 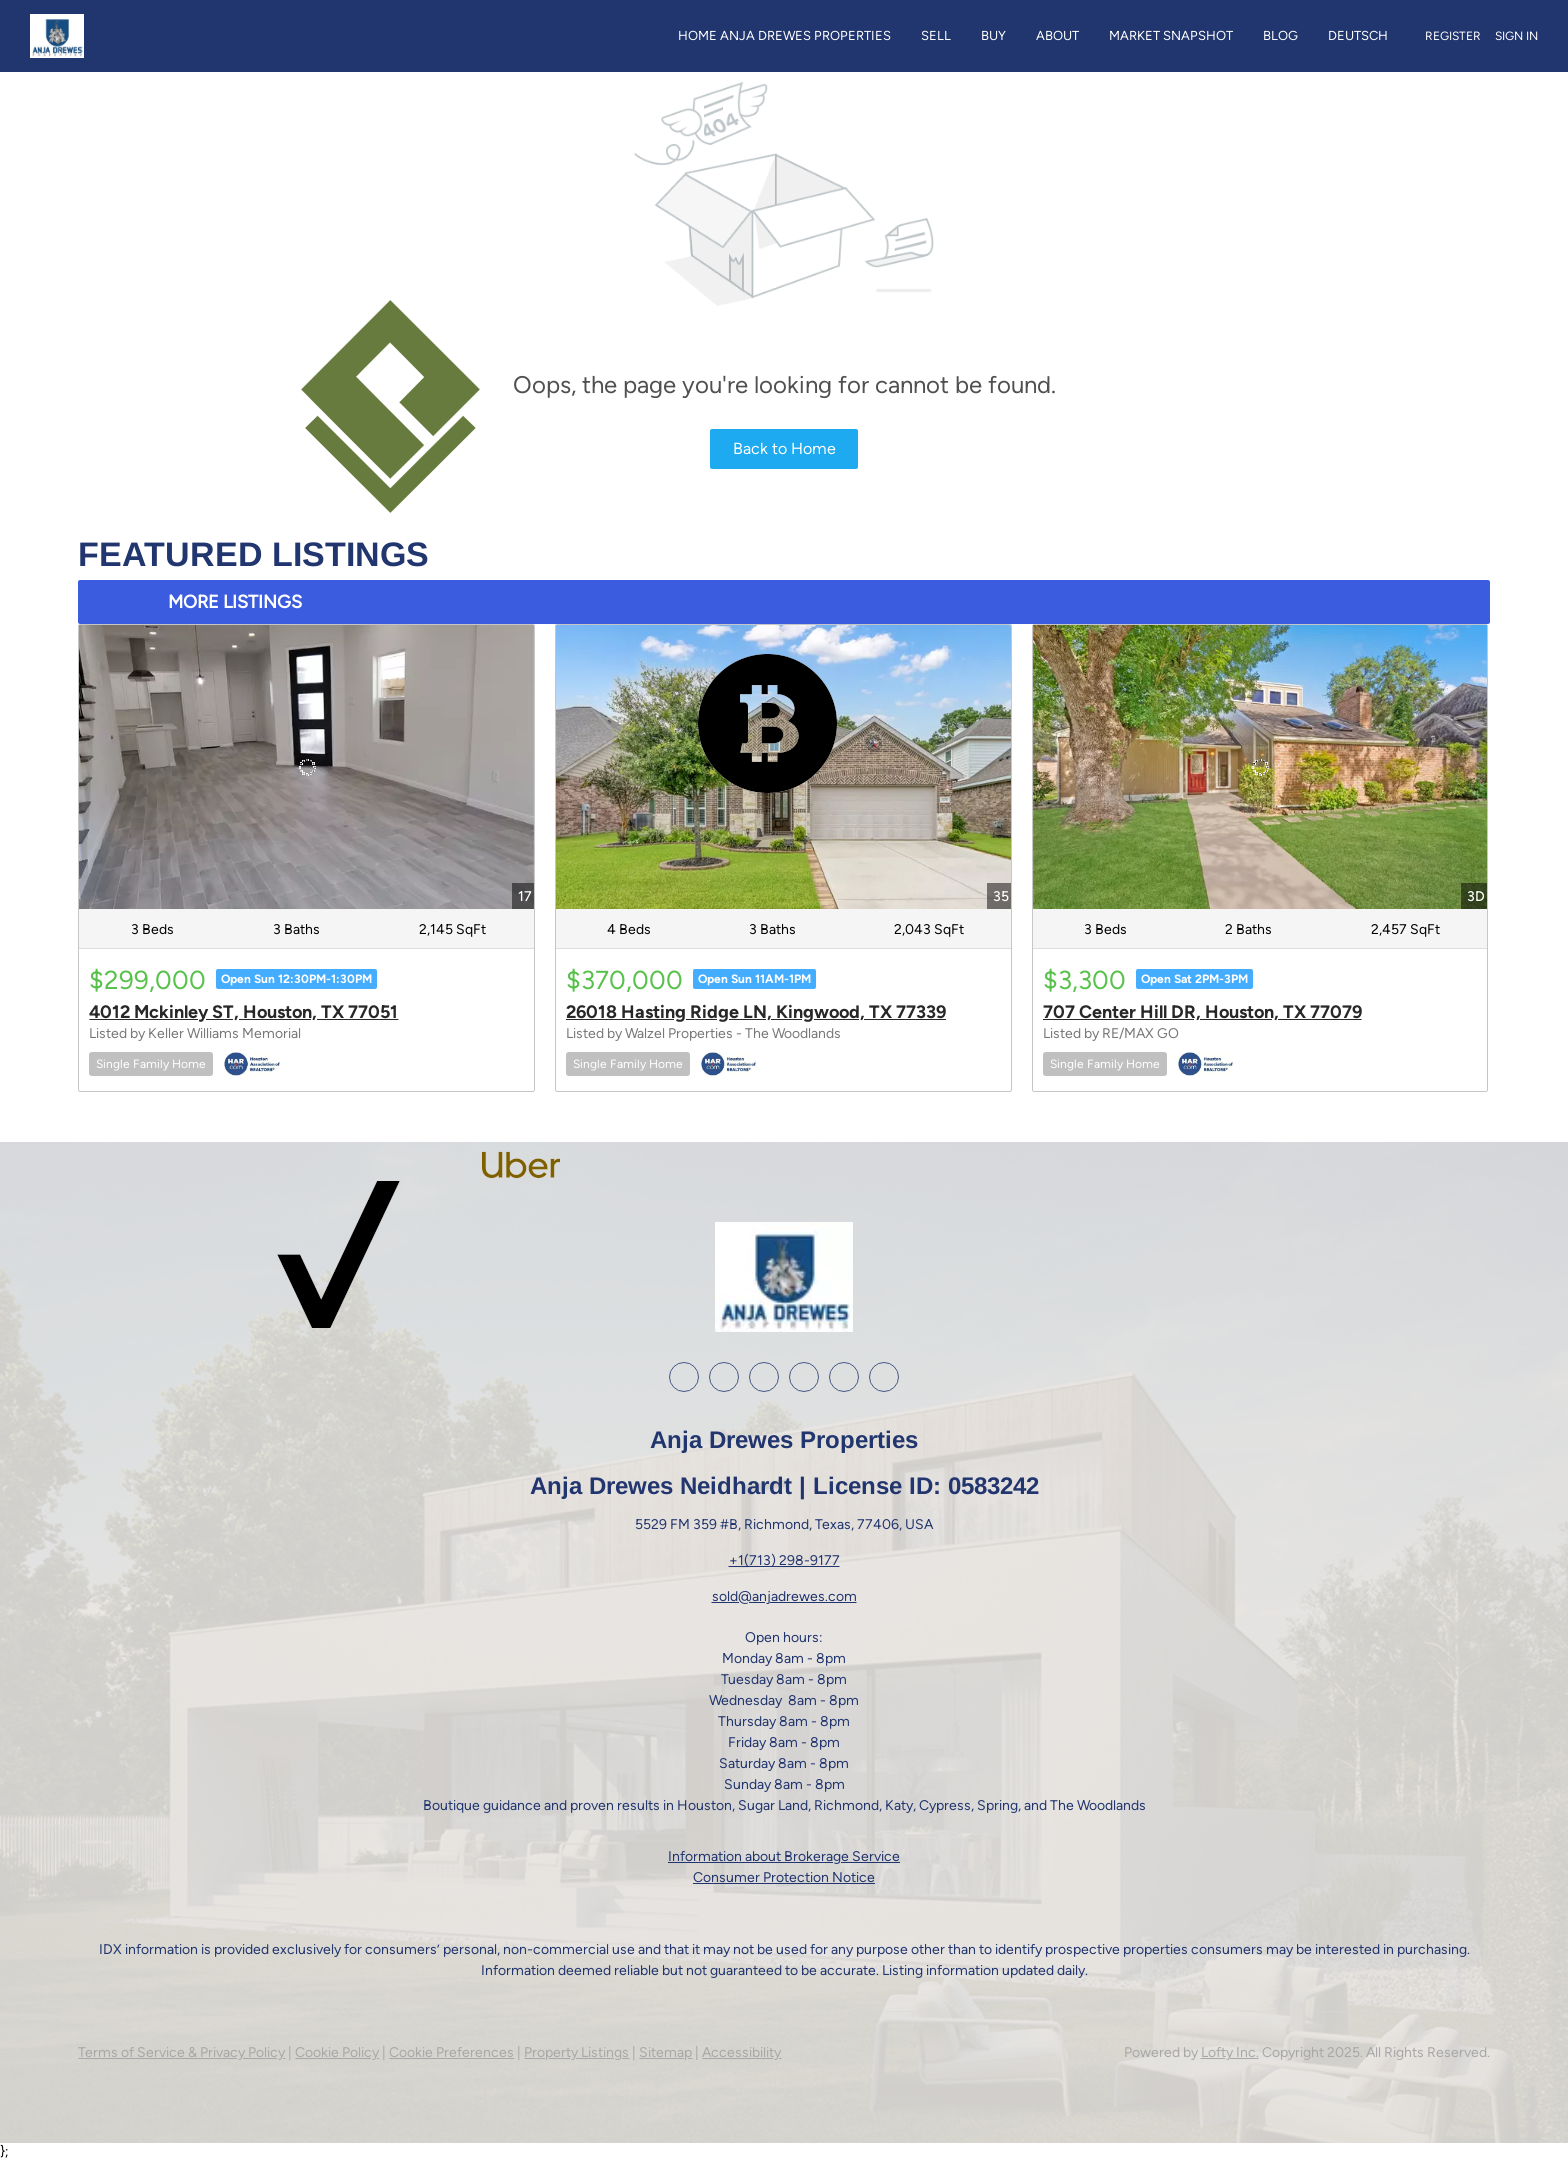 I want to click on open the Uber app, so click(x=521, y=1165).